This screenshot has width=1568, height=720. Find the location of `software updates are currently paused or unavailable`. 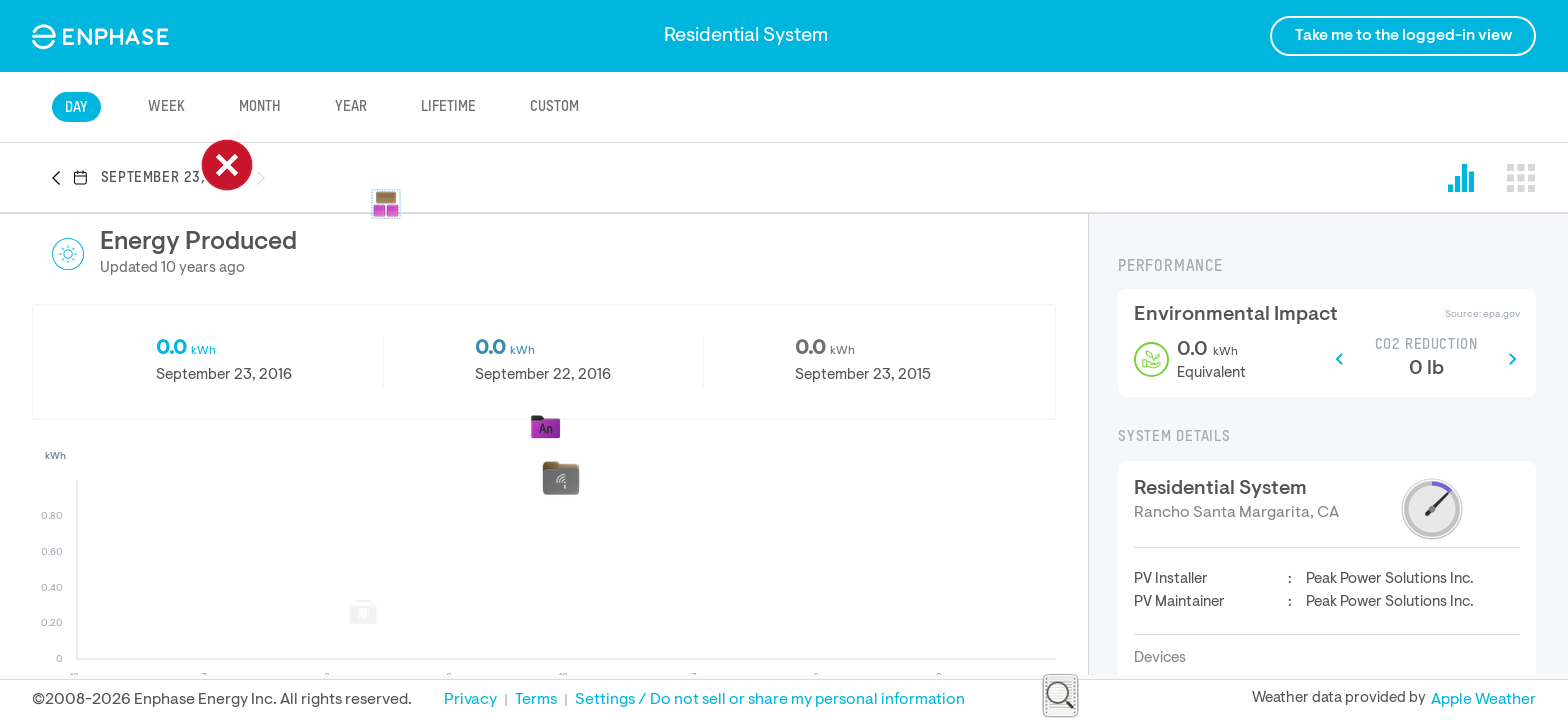

software updates are currently paused or unavailable is located at coordinates (363, 608).